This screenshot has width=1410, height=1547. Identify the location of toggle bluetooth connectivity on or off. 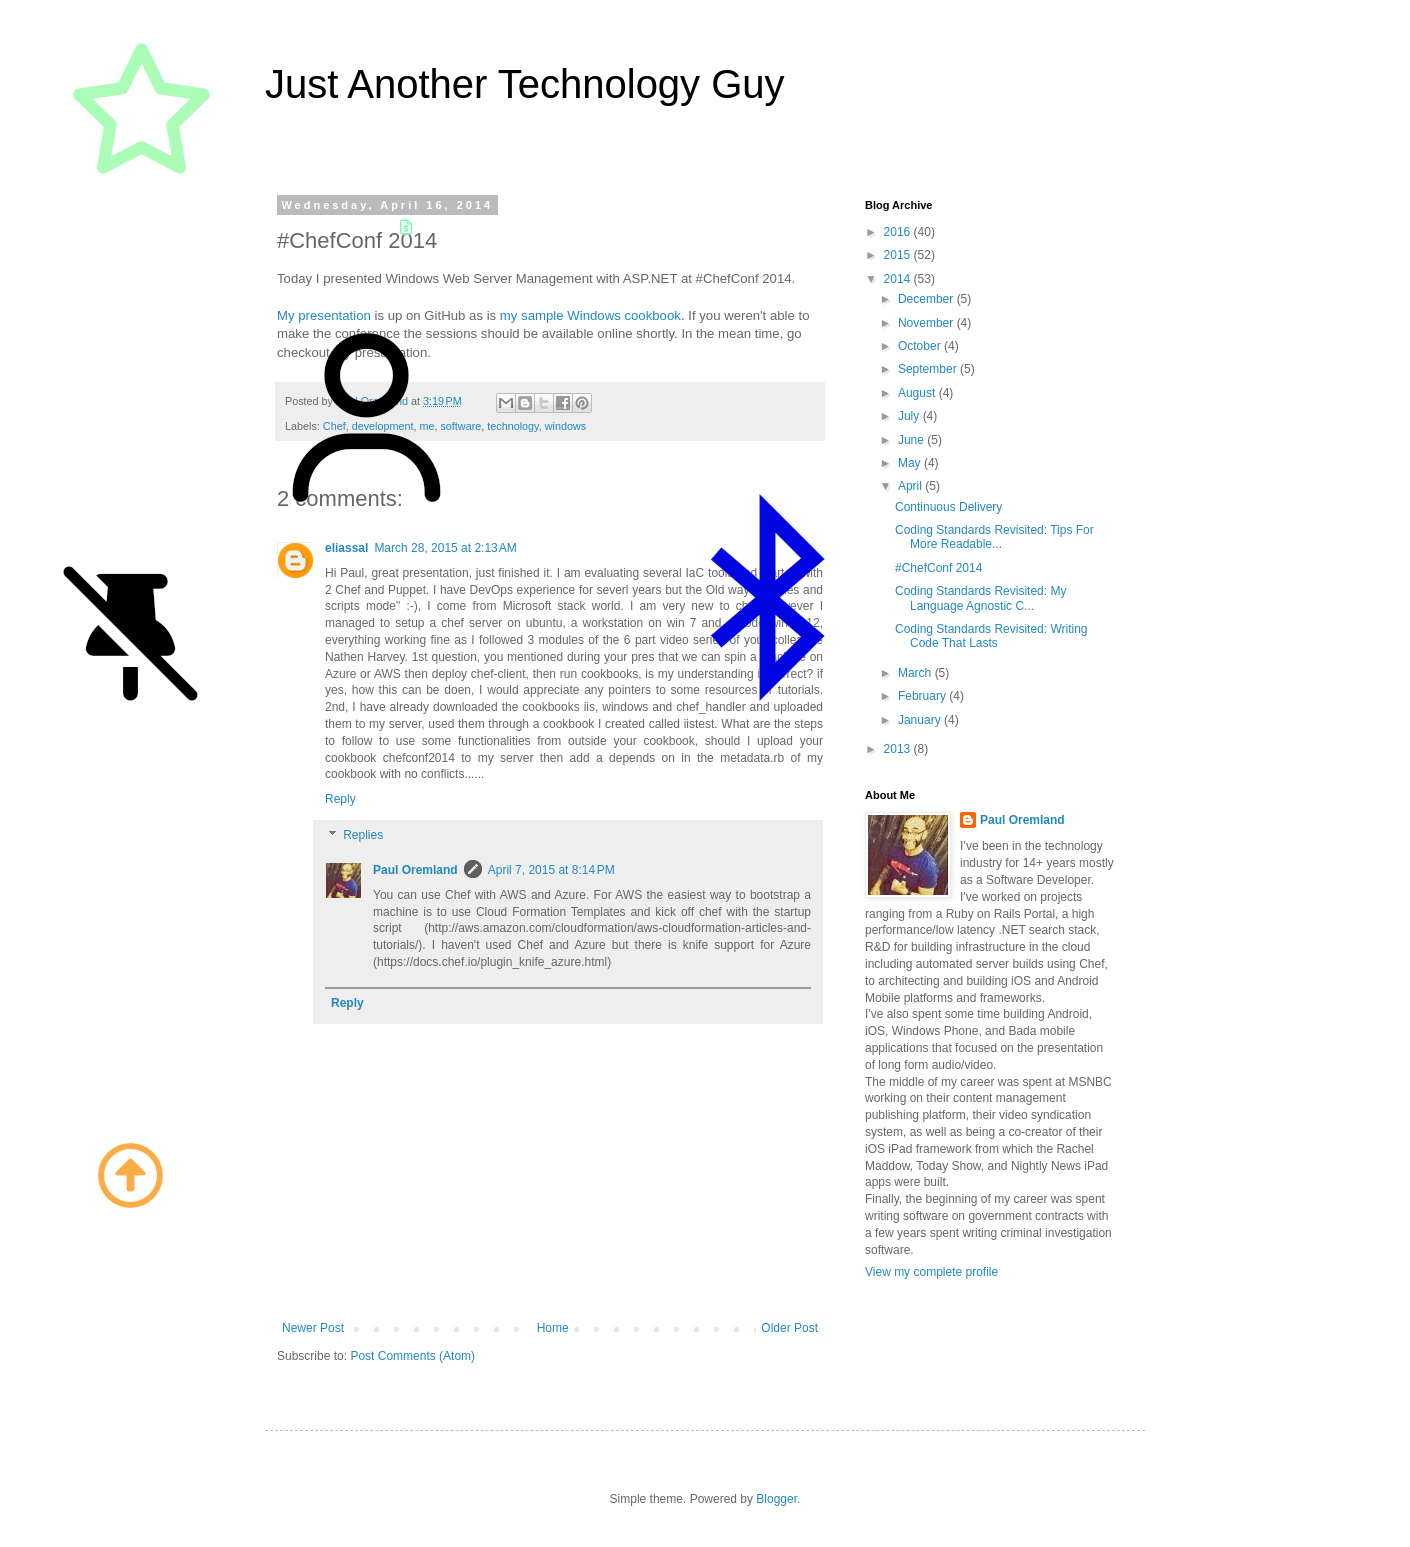
(767, 597).